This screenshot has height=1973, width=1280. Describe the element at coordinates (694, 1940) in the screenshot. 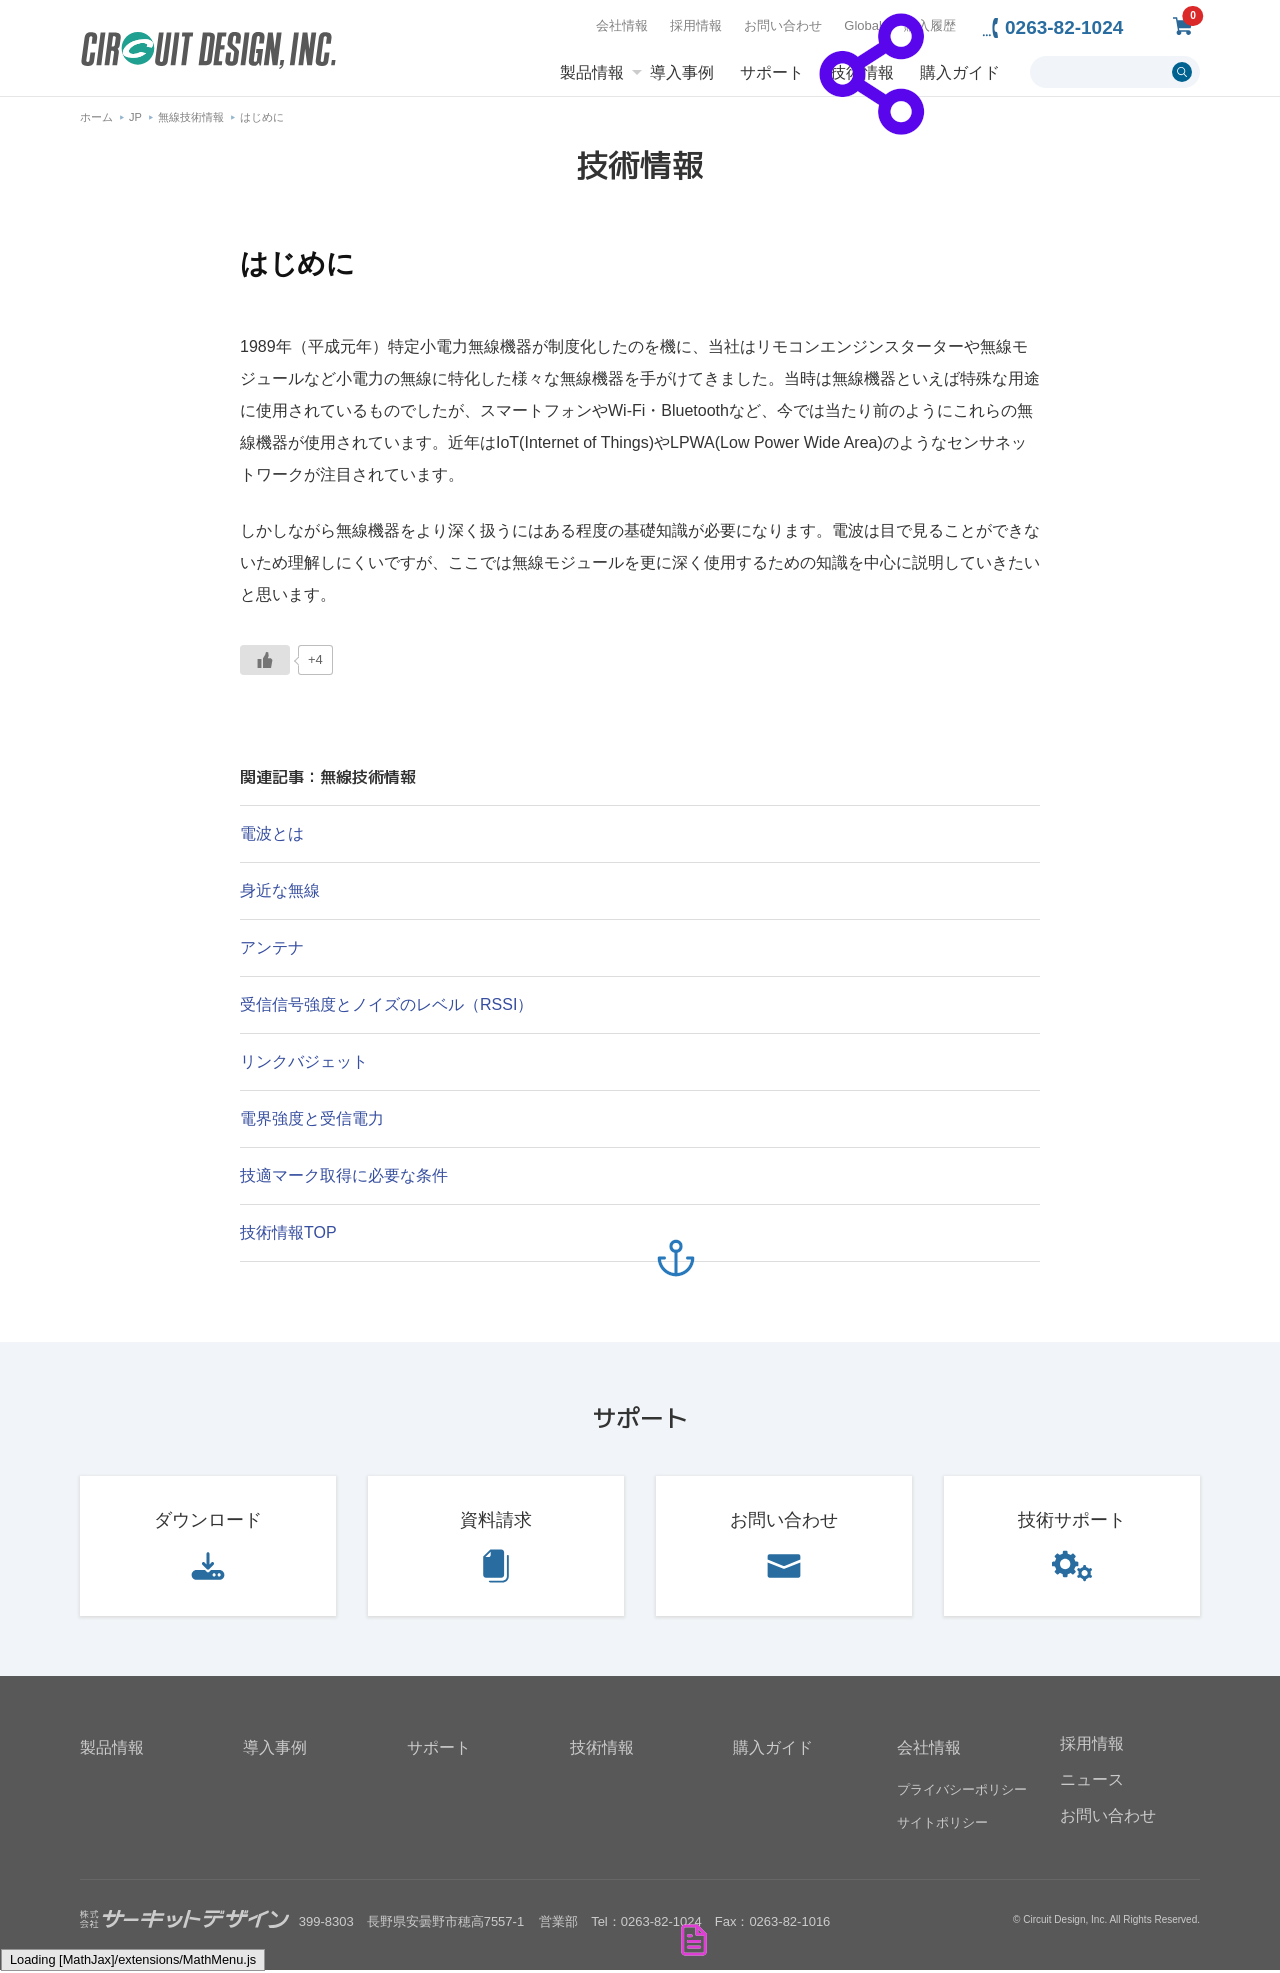

I see `view document contents` at that location.